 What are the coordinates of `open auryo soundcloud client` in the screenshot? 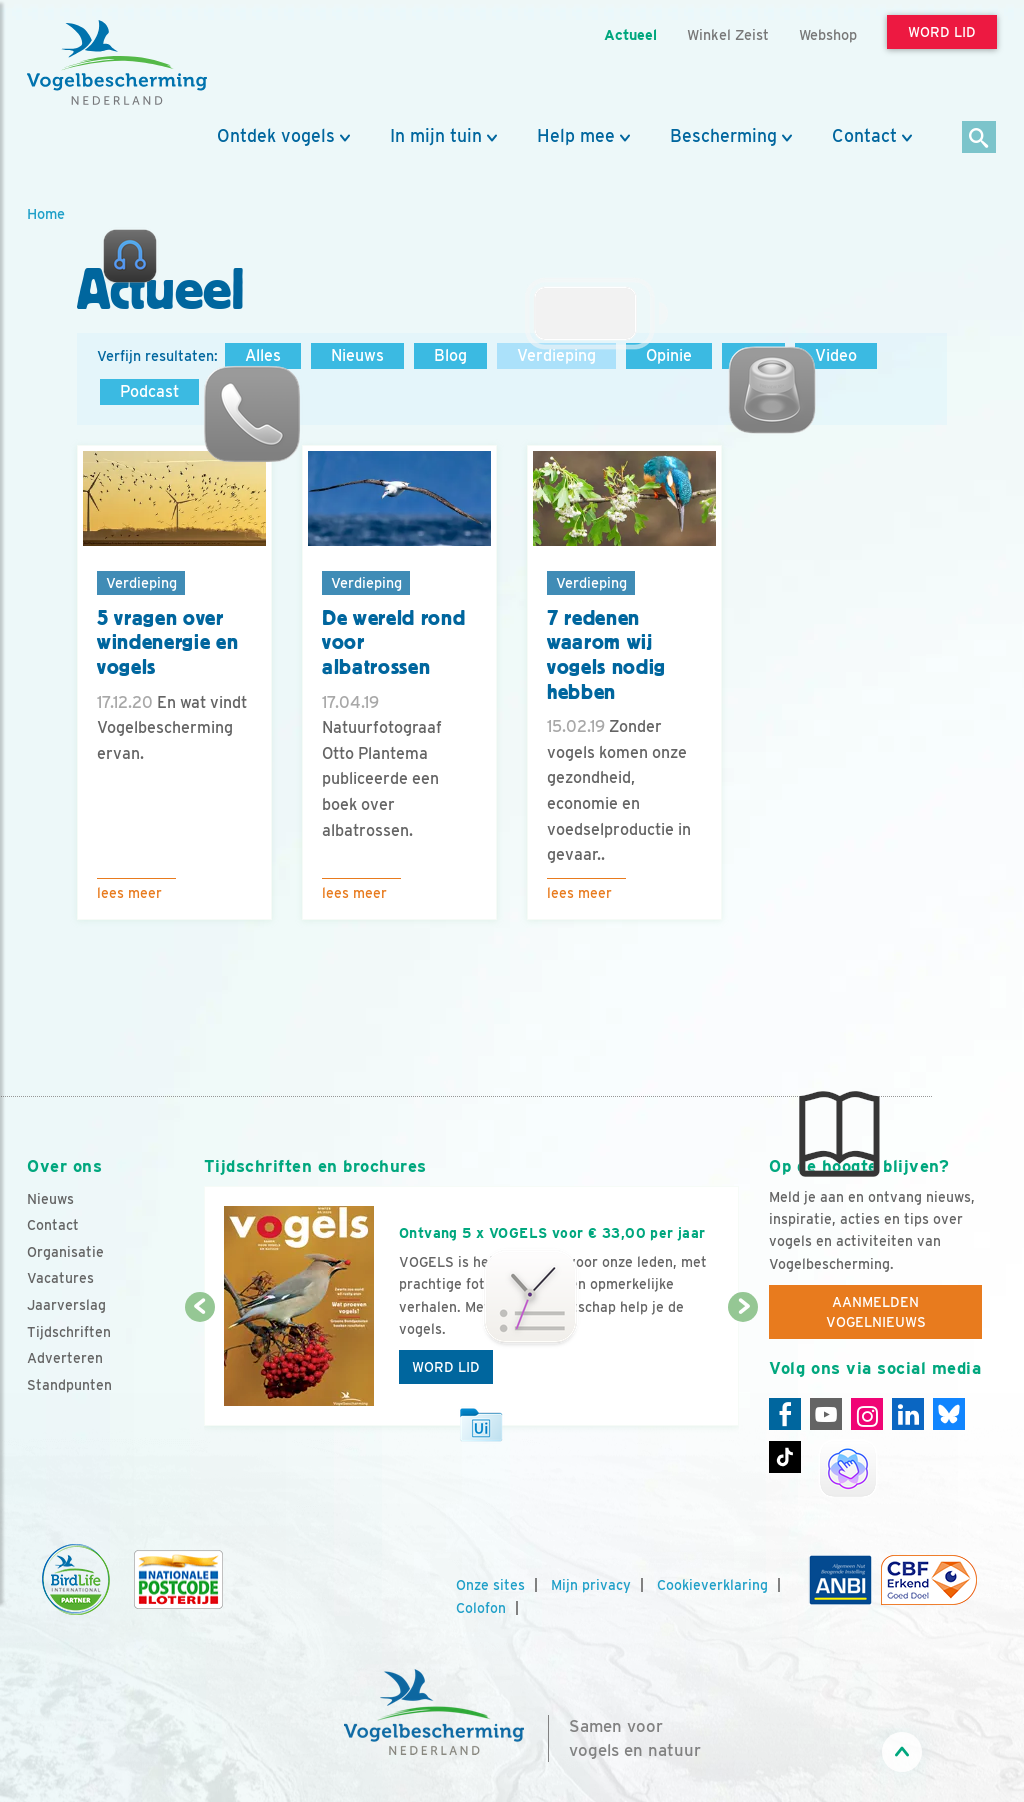 It's located at (130, 256).